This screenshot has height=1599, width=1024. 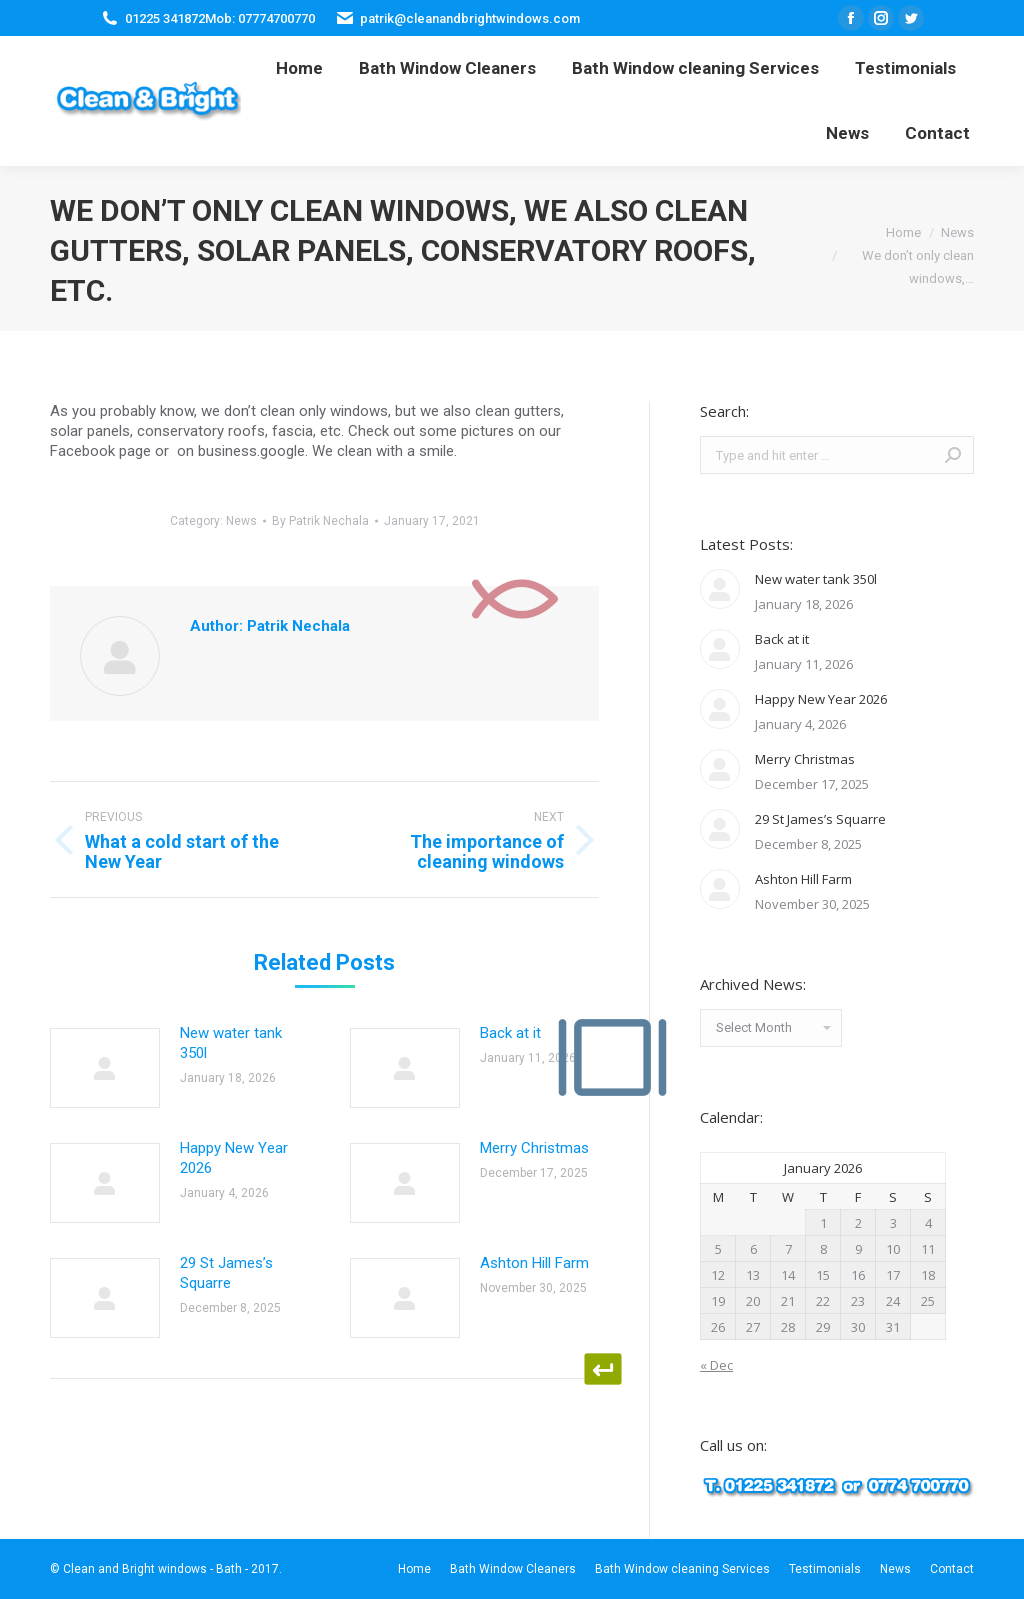 I want to click on start a slideshow presentation, so click(x=612, y=1057).